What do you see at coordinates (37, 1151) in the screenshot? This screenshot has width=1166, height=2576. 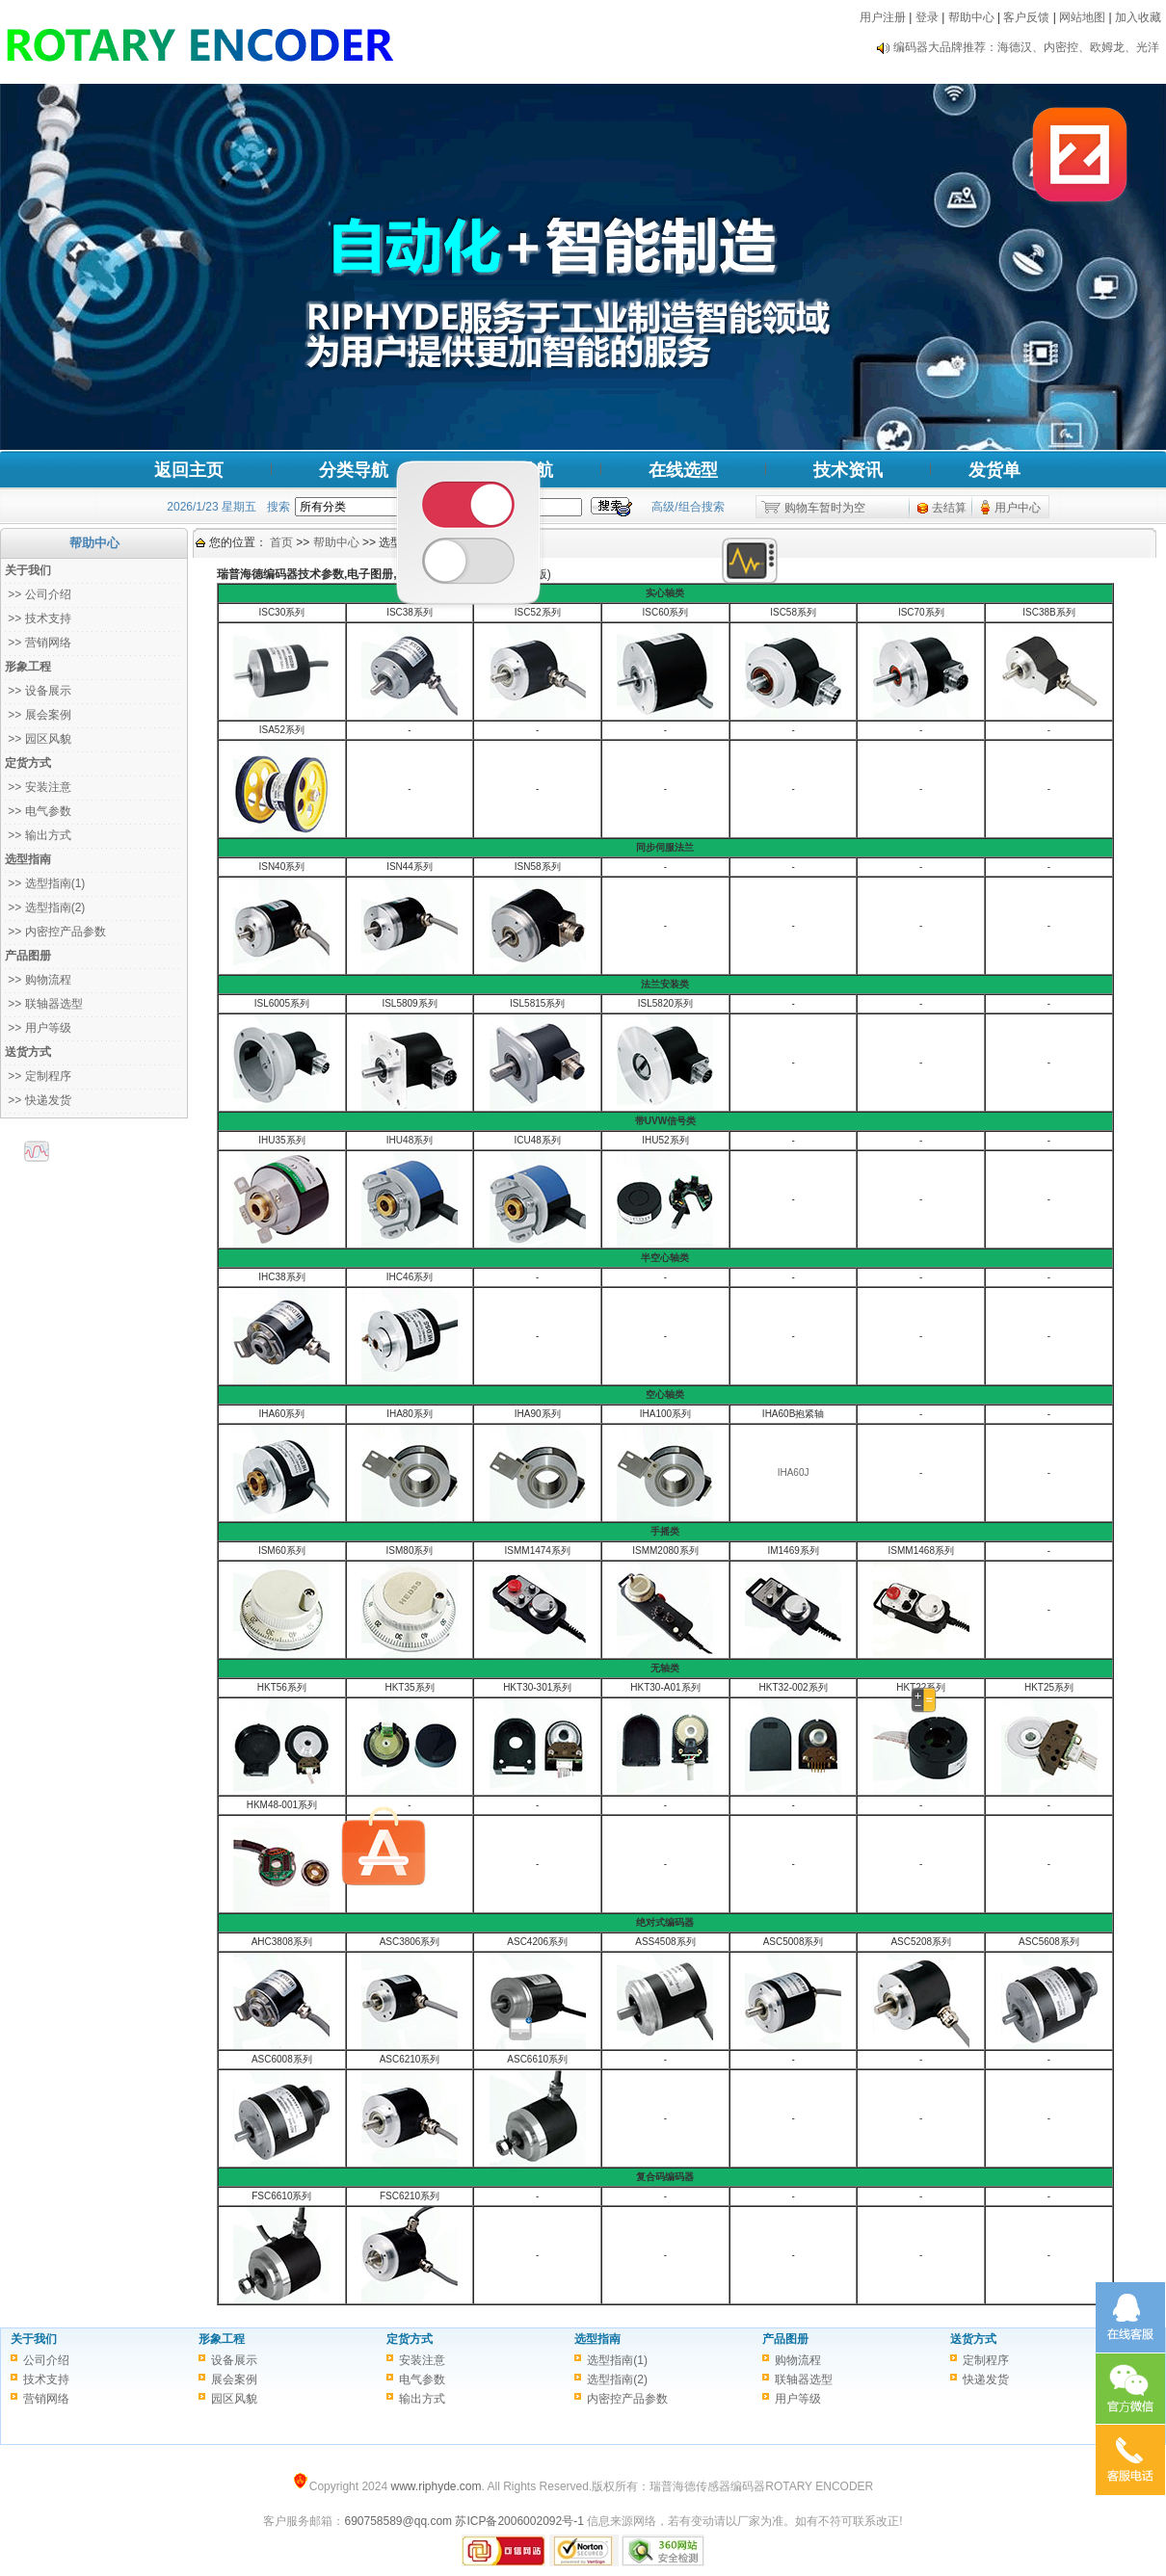 I see `view battery and power usage statistics` at bounding box center [37, 1151].